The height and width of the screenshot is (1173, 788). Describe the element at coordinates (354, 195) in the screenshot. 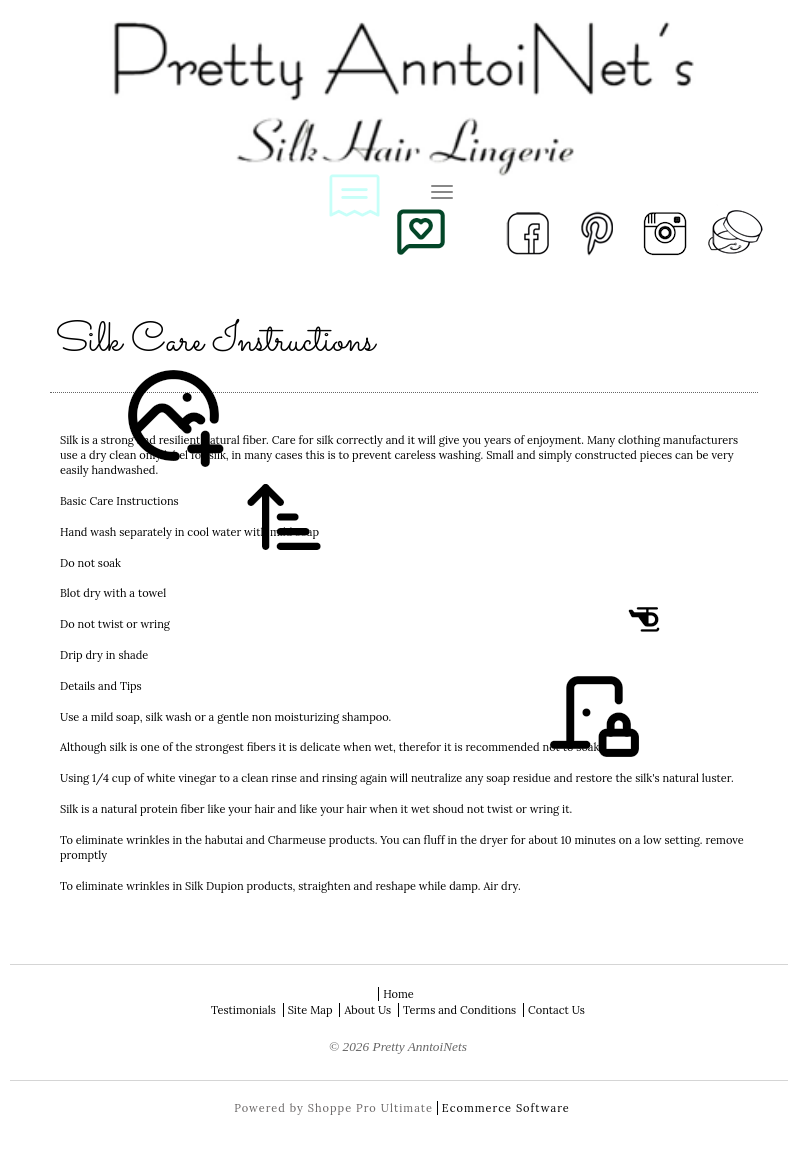

I see `view purchase receipt or transaction history` at that location.